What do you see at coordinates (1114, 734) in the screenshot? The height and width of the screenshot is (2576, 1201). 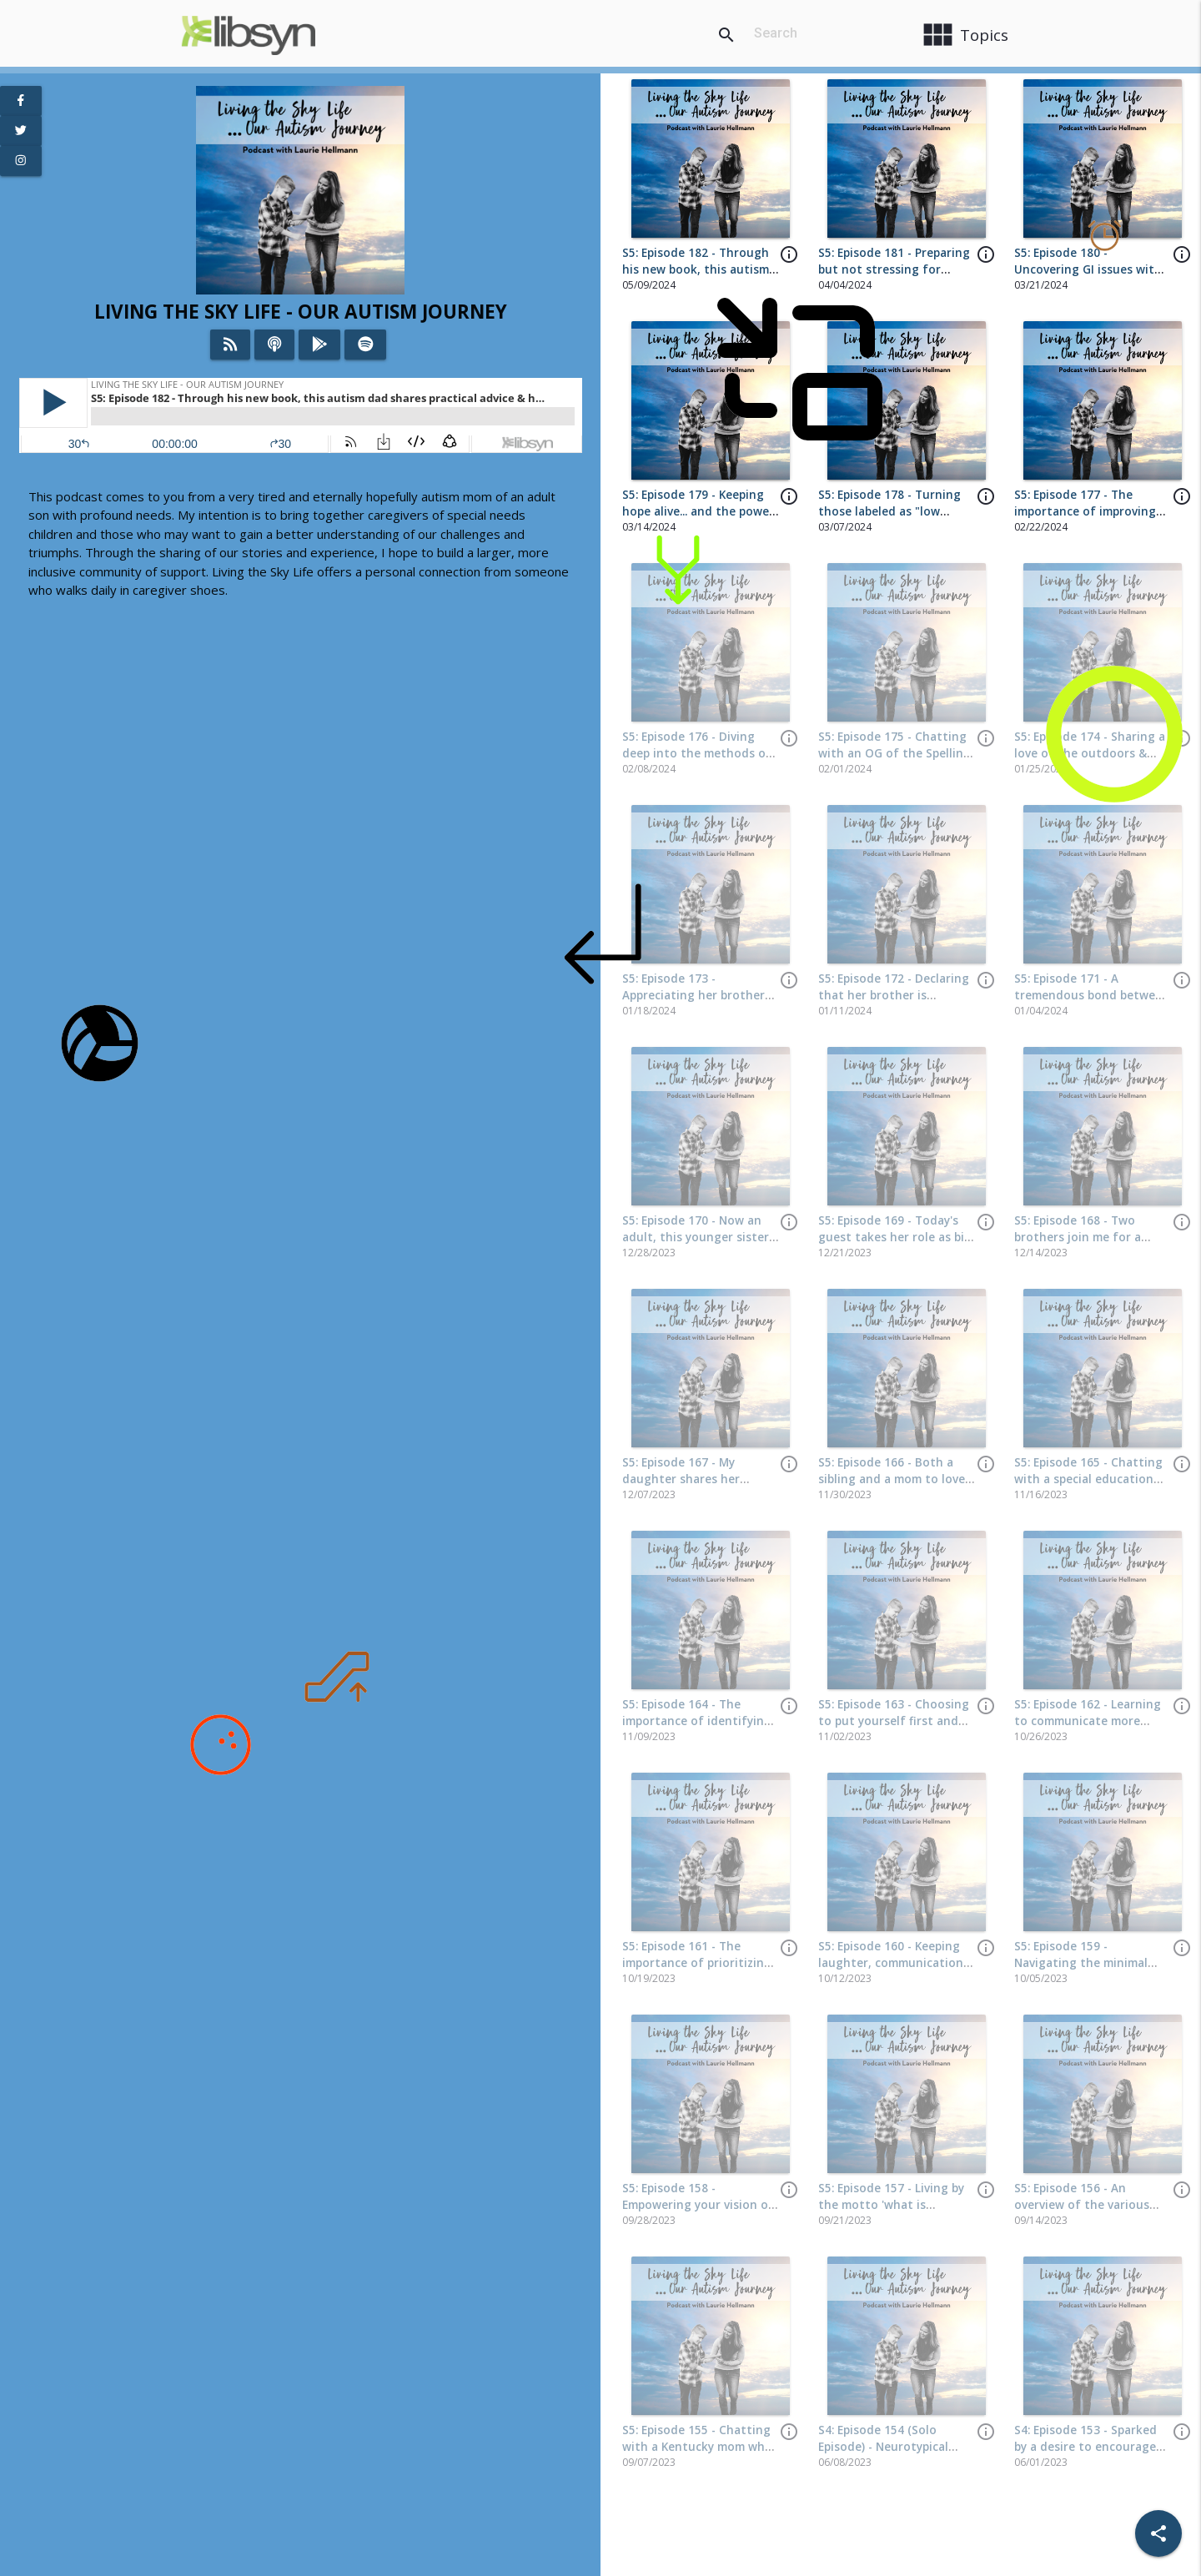 I see `unselected radio button or checkbox option` at bounding box center [1114, 734].